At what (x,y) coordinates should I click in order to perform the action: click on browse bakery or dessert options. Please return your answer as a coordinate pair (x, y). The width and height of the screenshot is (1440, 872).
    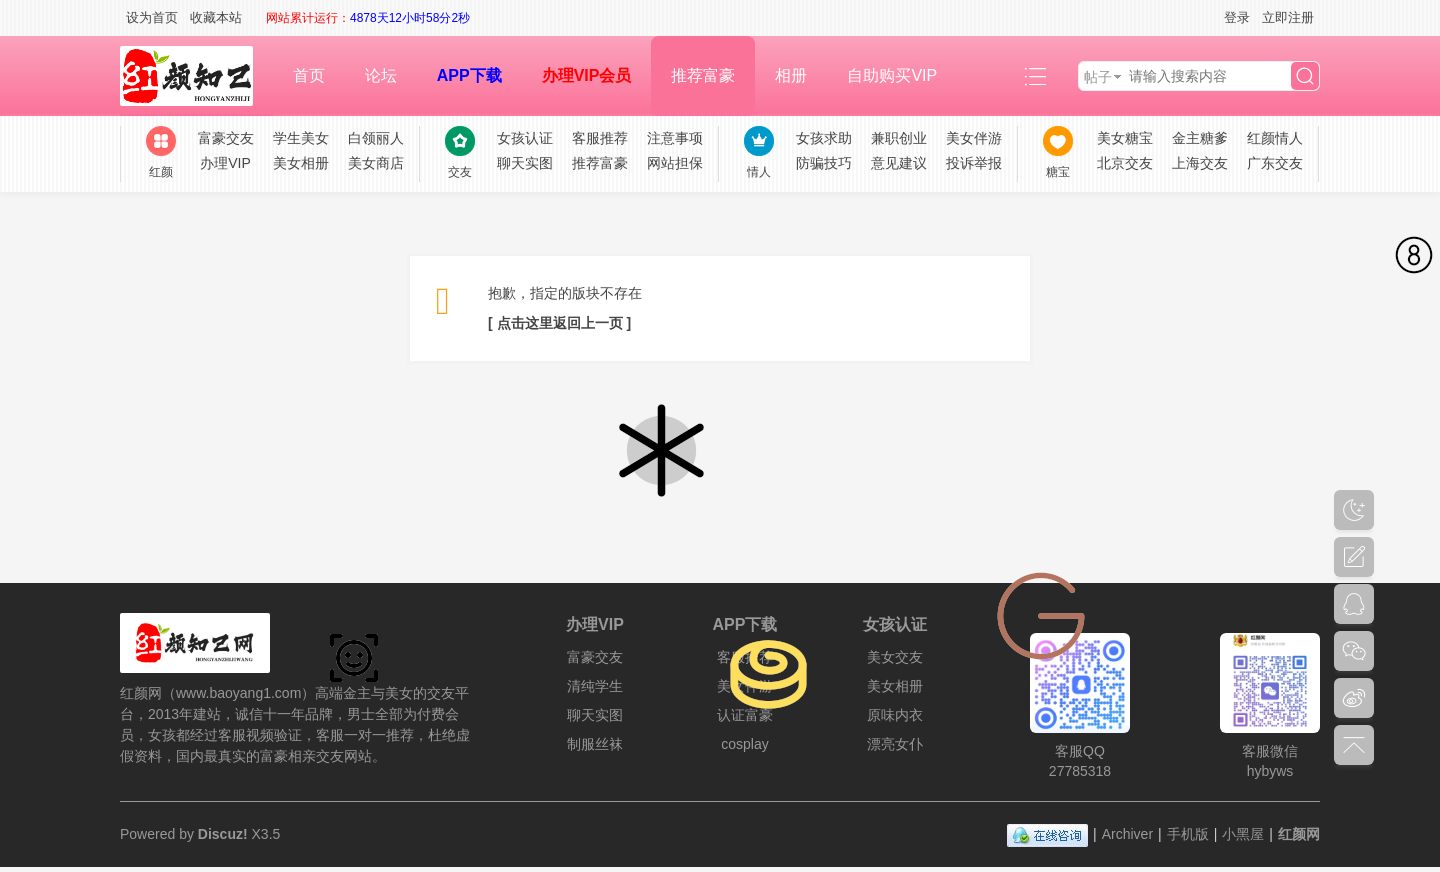
    Looking at the image, I should click on (768, 674).